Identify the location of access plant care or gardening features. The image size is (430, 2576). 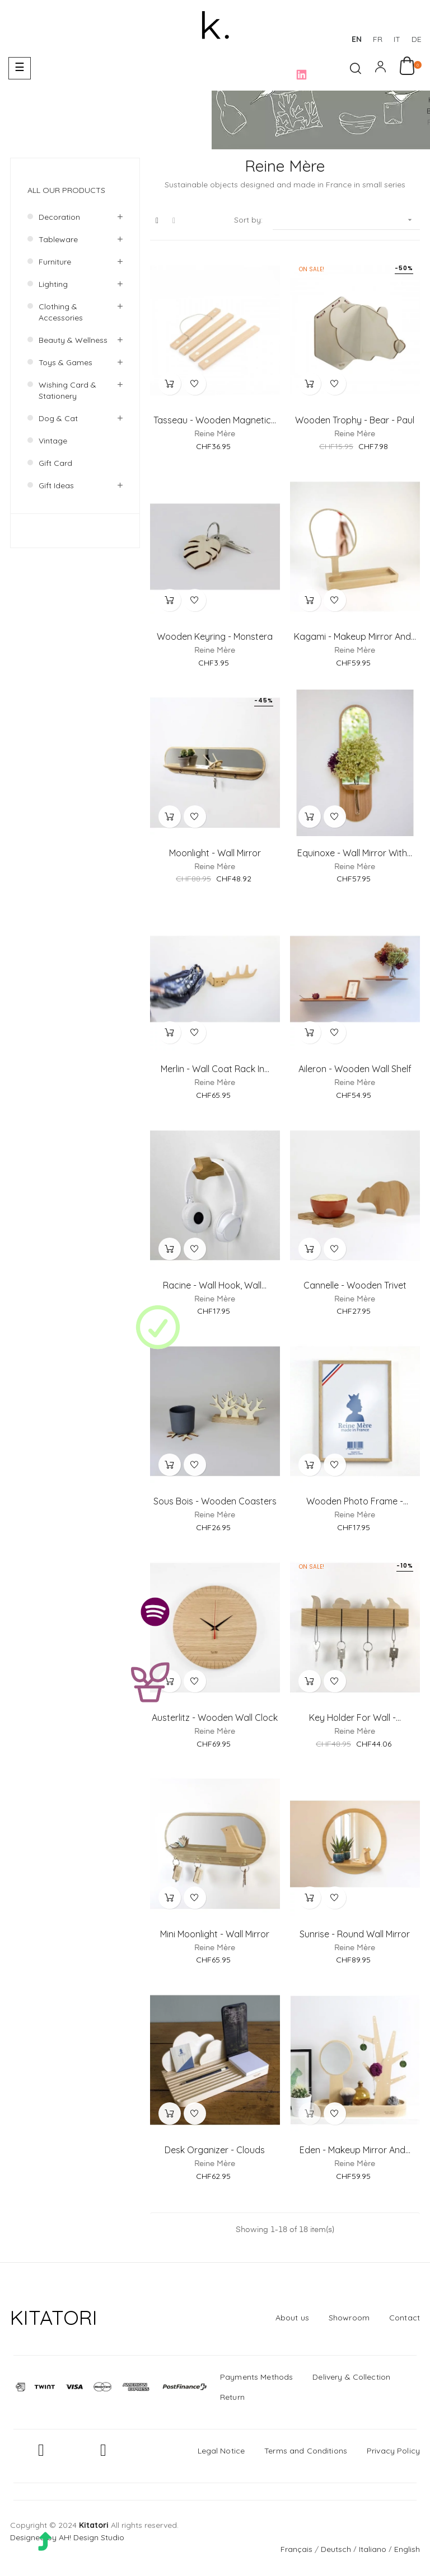
(149, 1682).